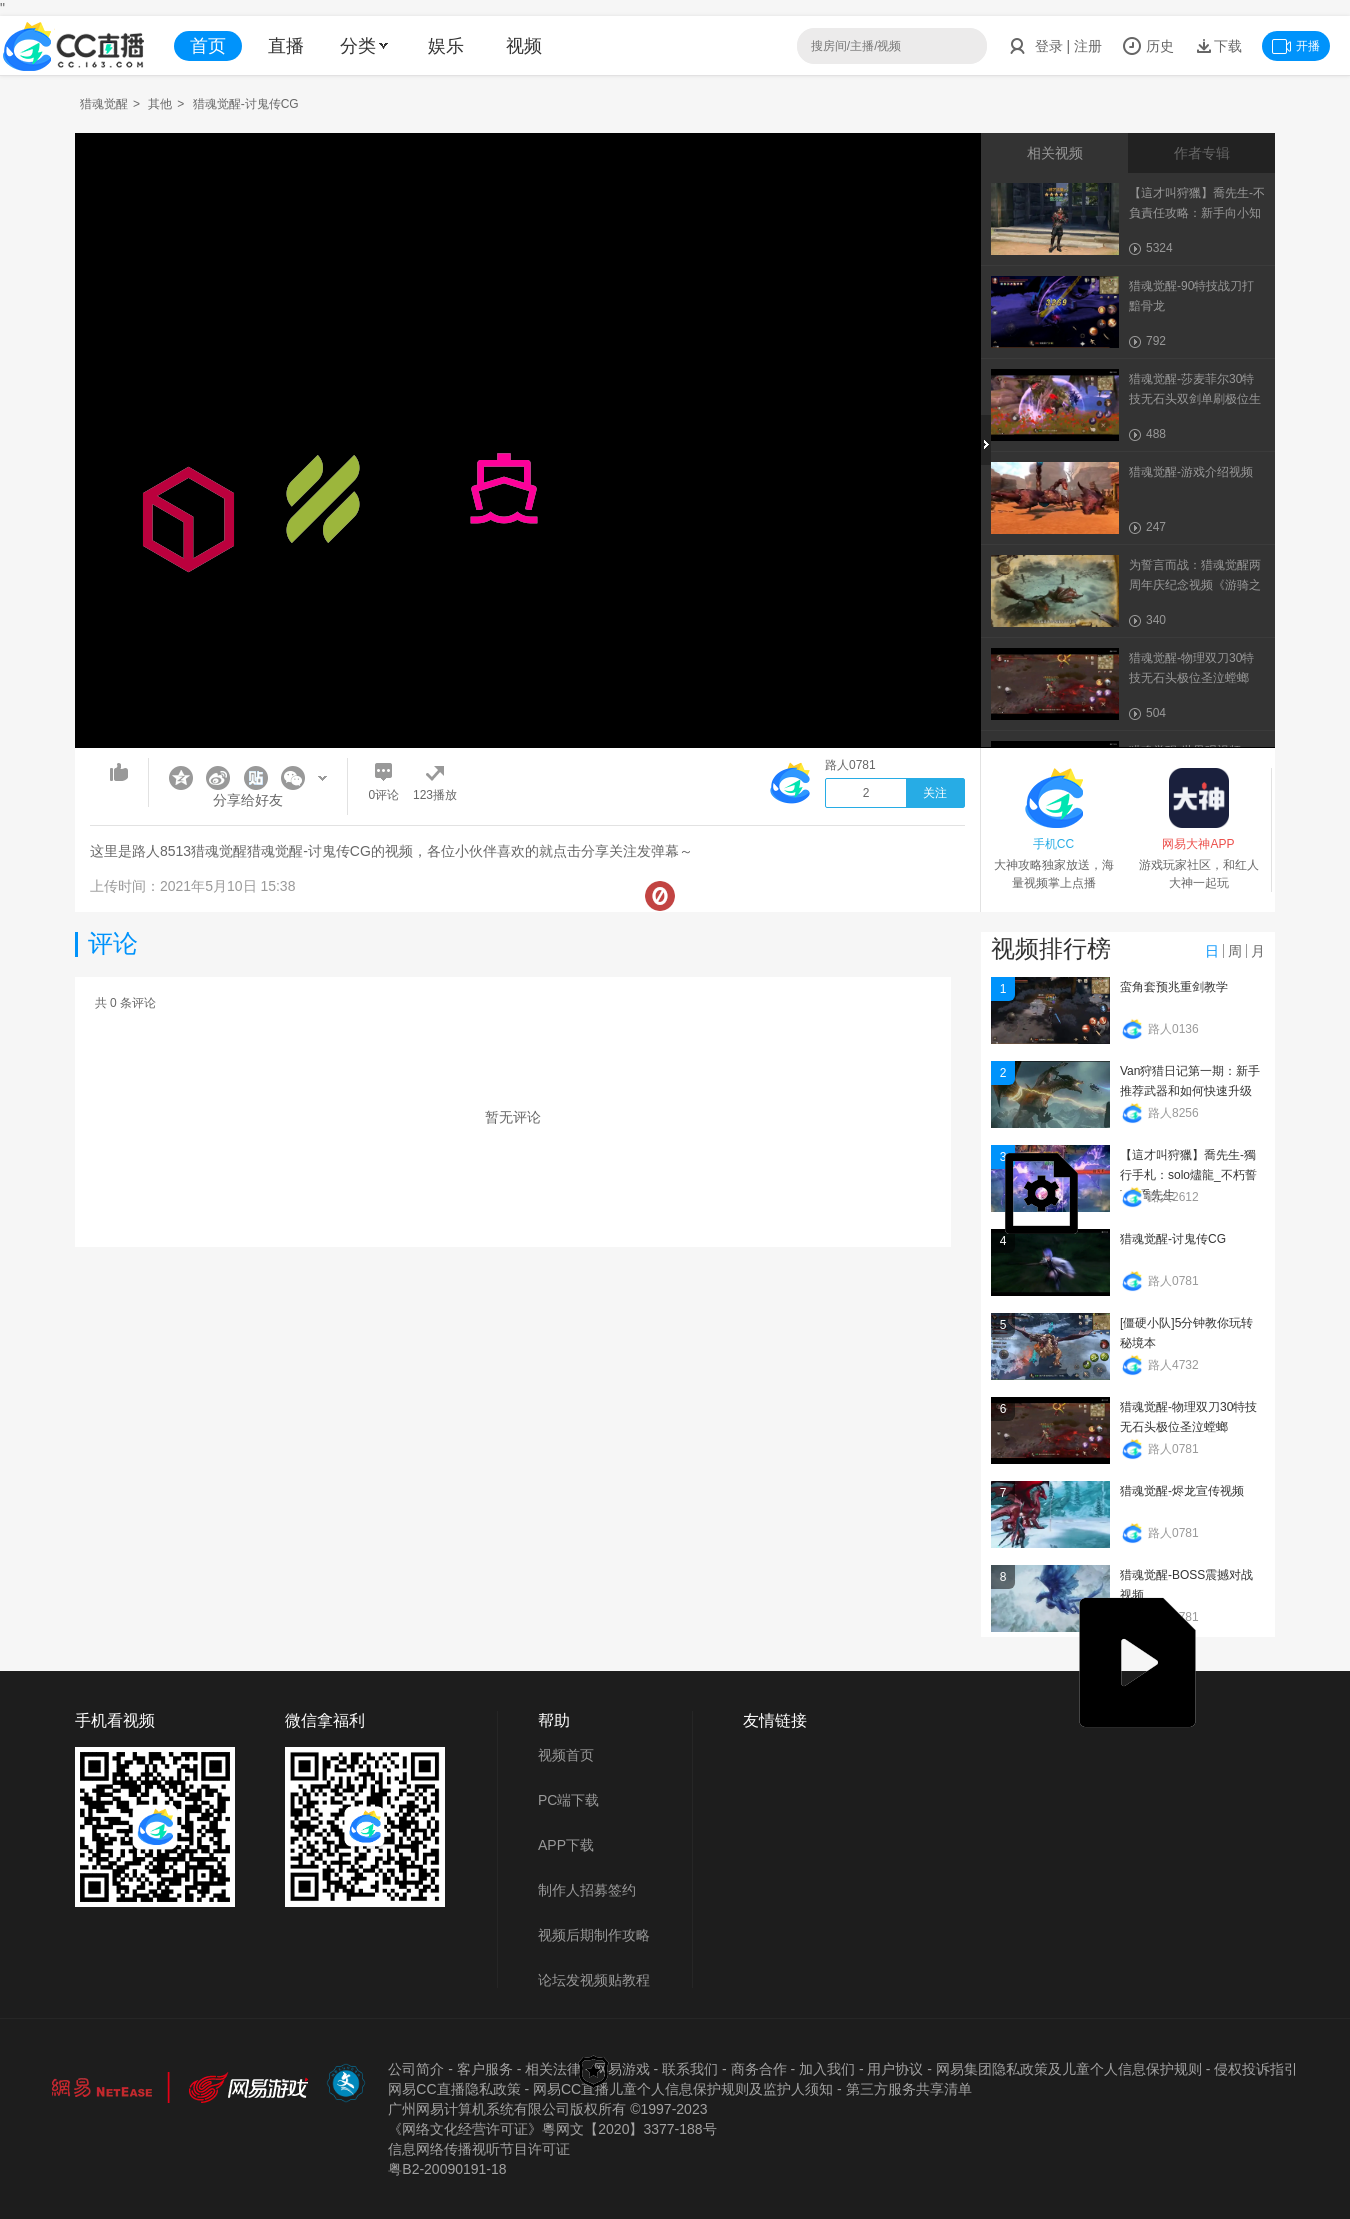 This screenshot has width=1350, height=2219. Describe the element at coordinates (660, 896) in the screenshot. I see `indicates content is in the public domain (CC0 license)` at that location.